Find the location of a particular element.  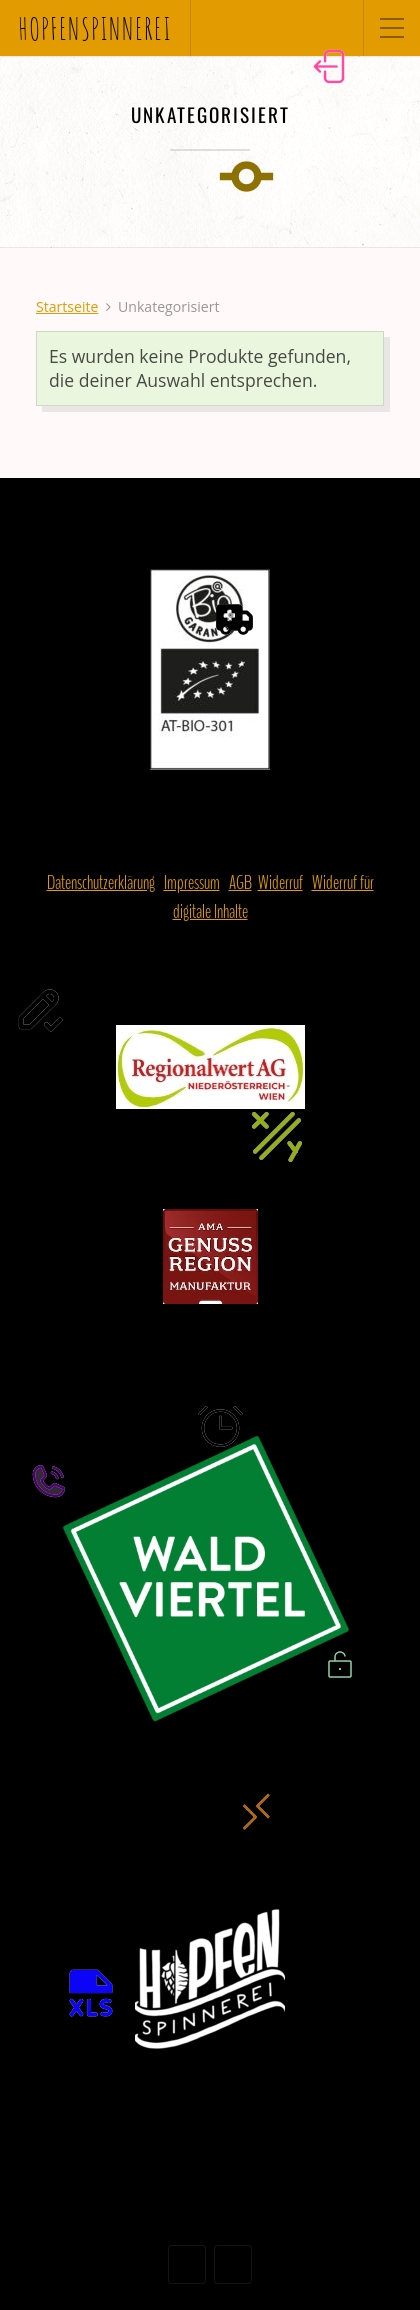

request emergency medical services is located at coordinates (234, 618).